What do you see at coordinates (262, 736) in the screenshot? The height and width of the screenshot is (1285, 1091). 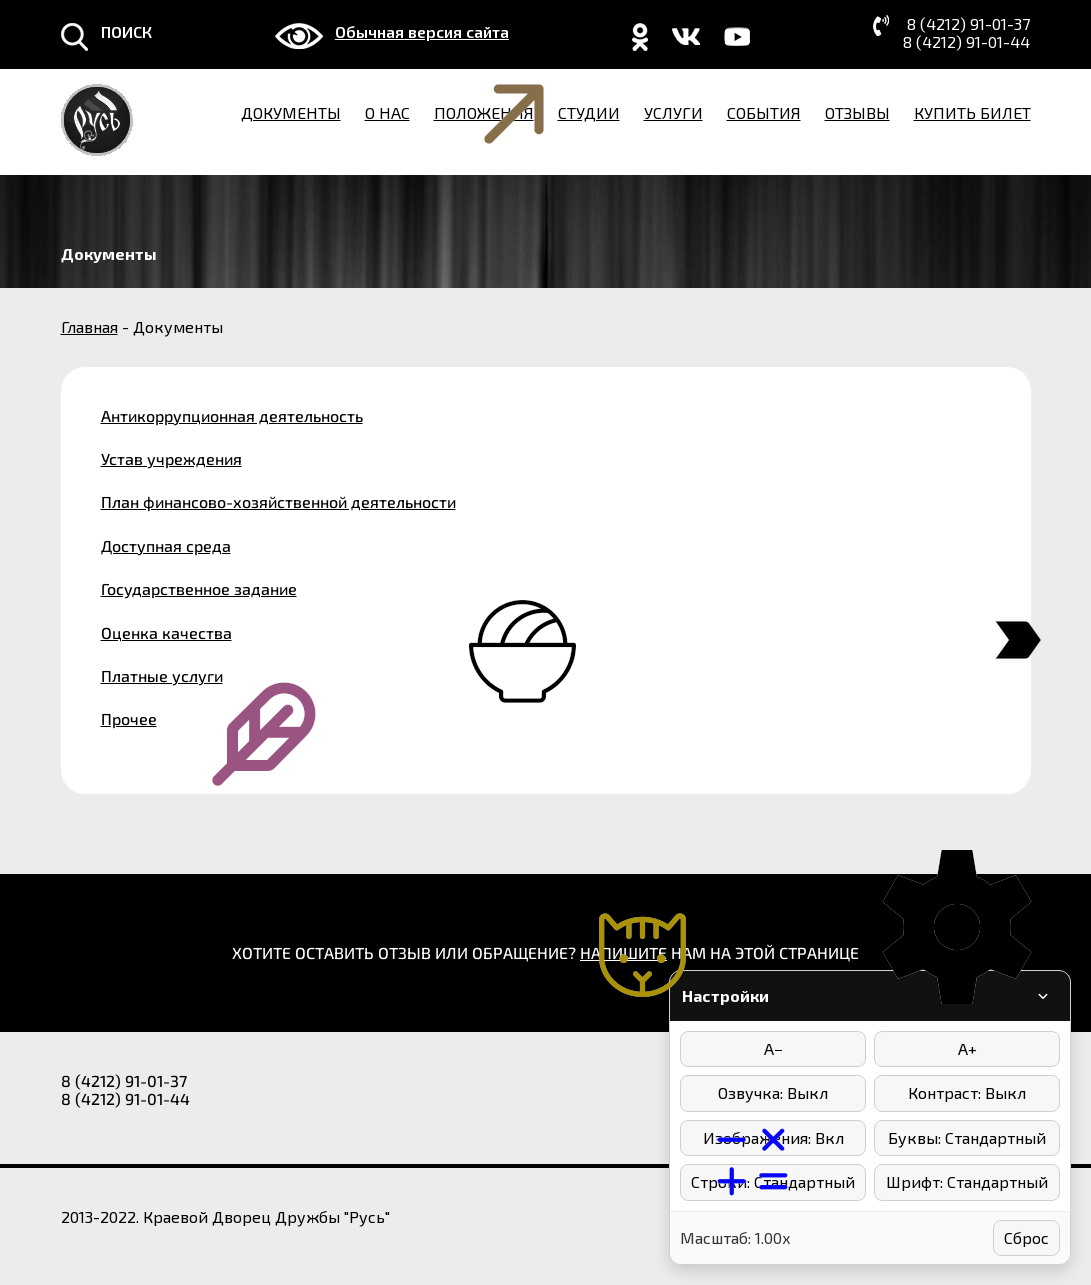 I see `compose a new post or message` at bounding box center [262, 736].